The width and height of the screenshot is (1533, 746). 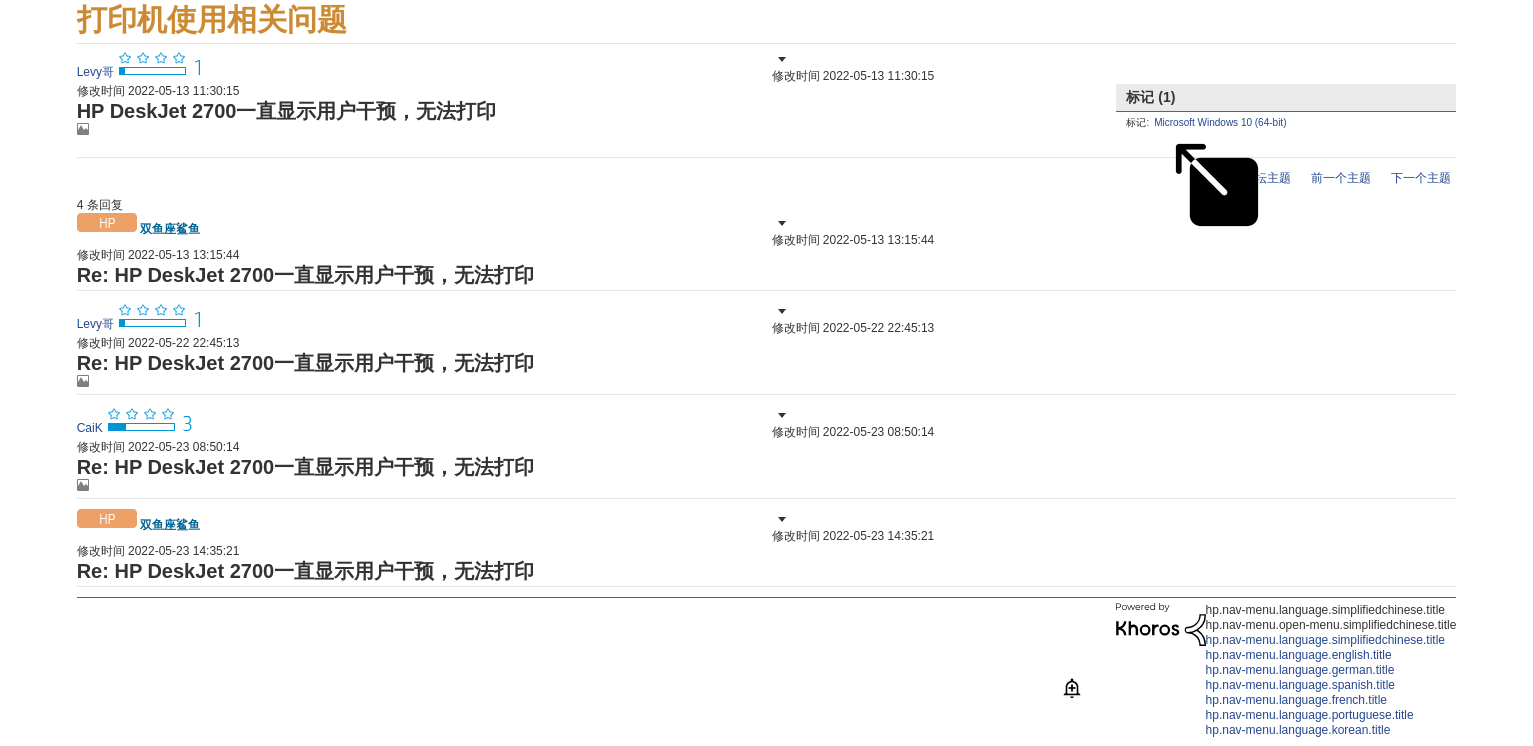 I want to click on add a new reminder or alert, so click(x=1072, y=688).